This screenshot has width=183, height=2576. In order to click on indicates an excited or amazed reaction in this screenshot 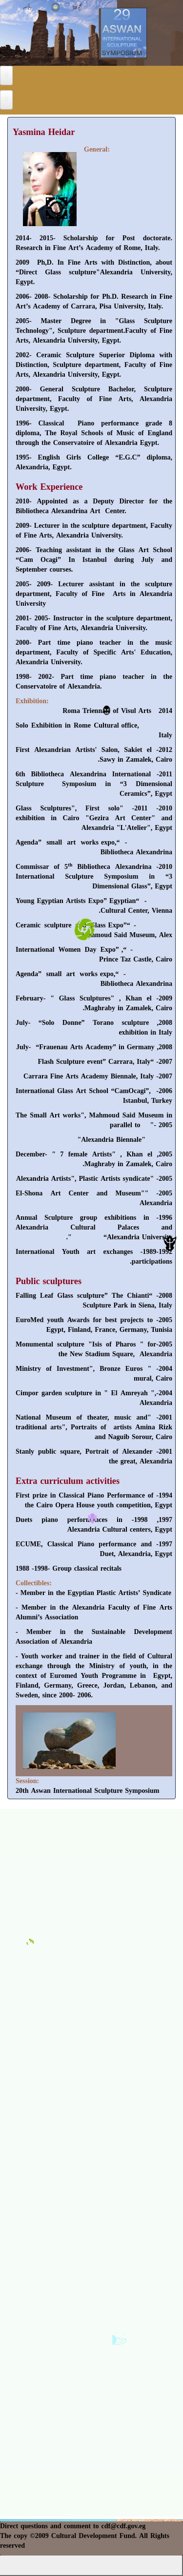, I will do `click(106, 710)`.